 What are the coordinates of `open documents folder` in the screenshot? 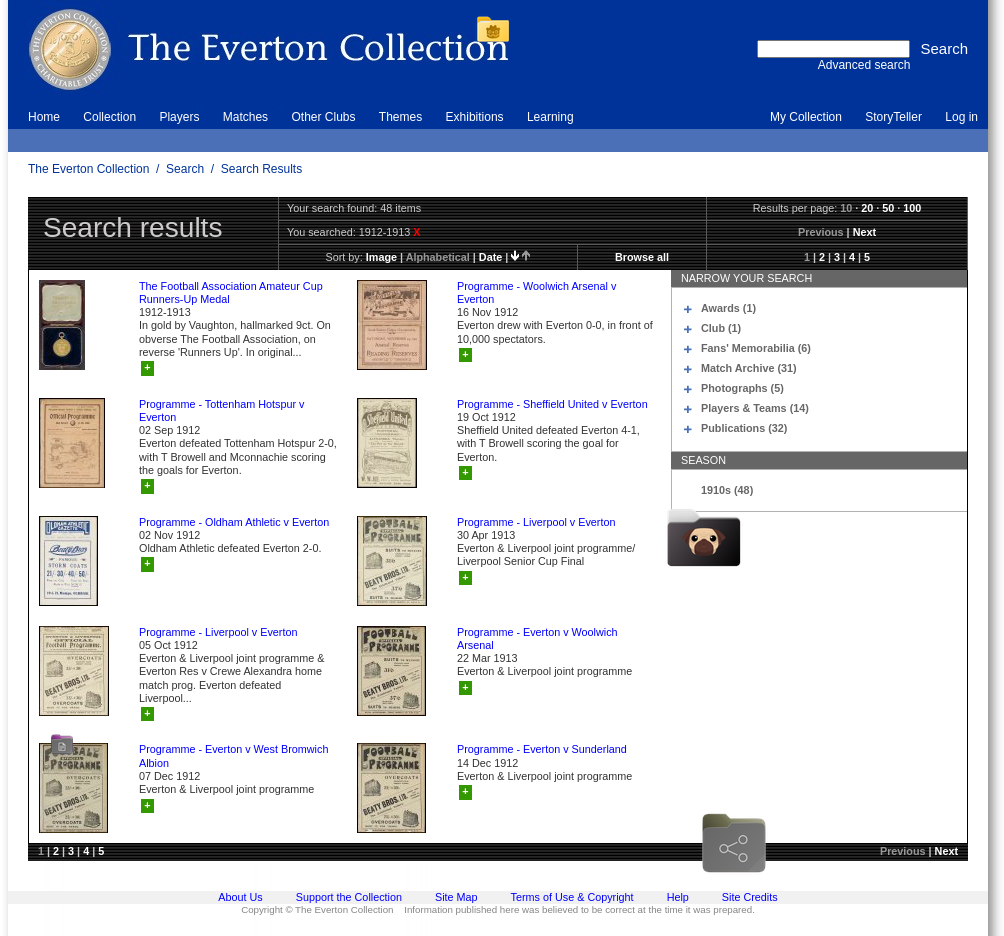 It's located at (62, 744).